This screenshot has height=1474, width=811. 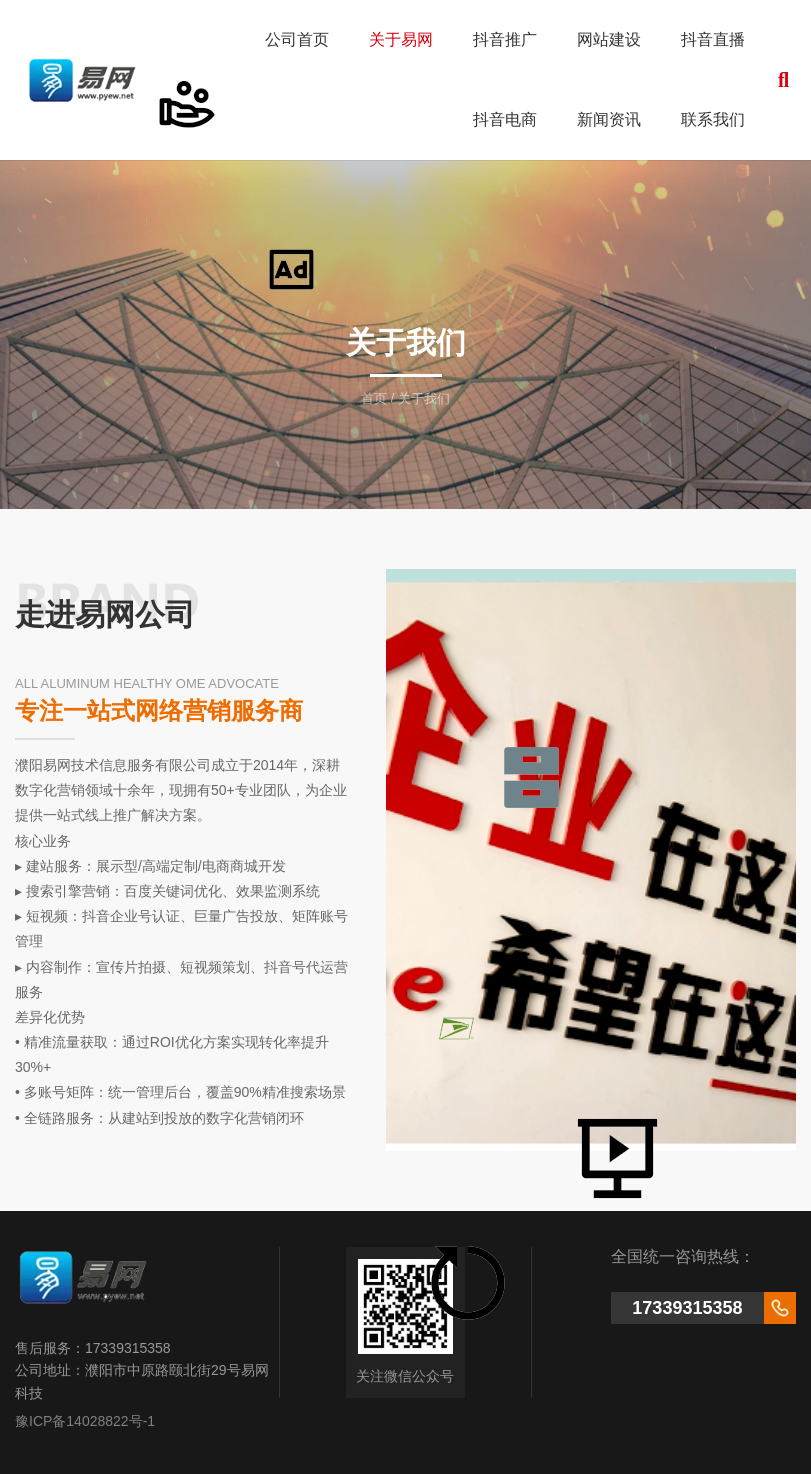 I want to click on access USPS shipping and tracking services, so click(x=456, y=1028).